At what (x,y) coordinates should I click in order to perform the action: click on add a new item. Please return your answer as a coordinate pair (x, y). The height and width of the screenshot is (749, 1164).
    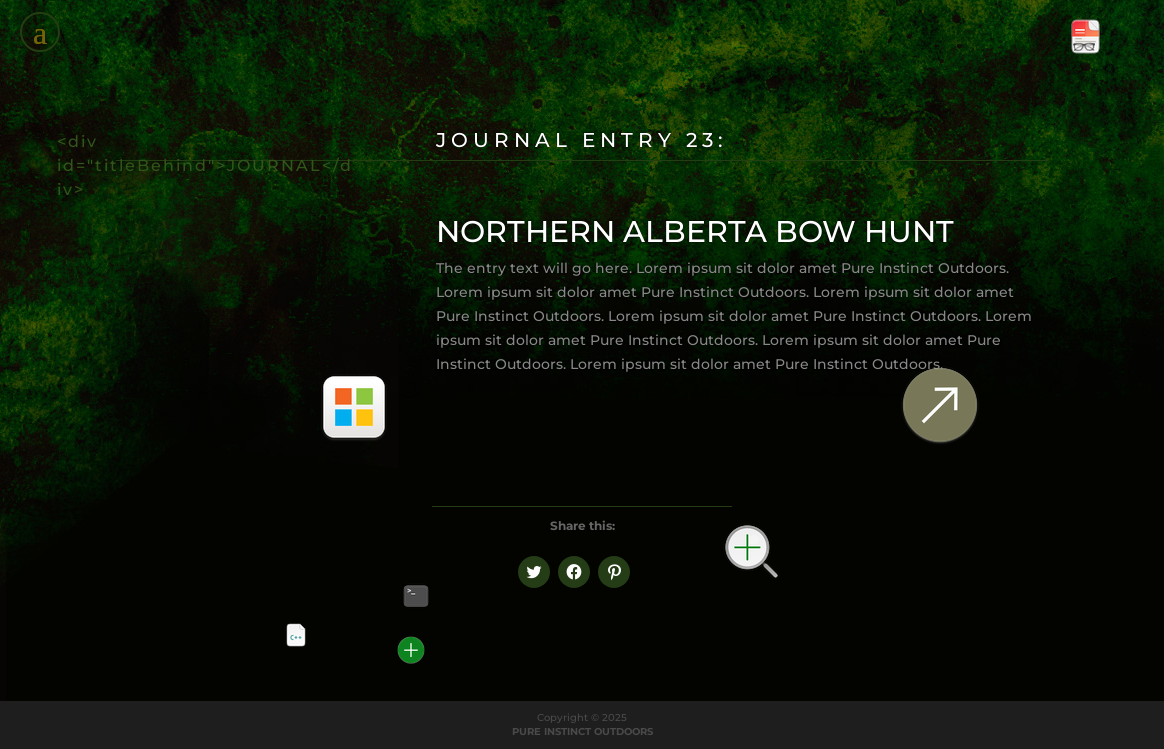
    Looking at the image, I should click on (411, 650).